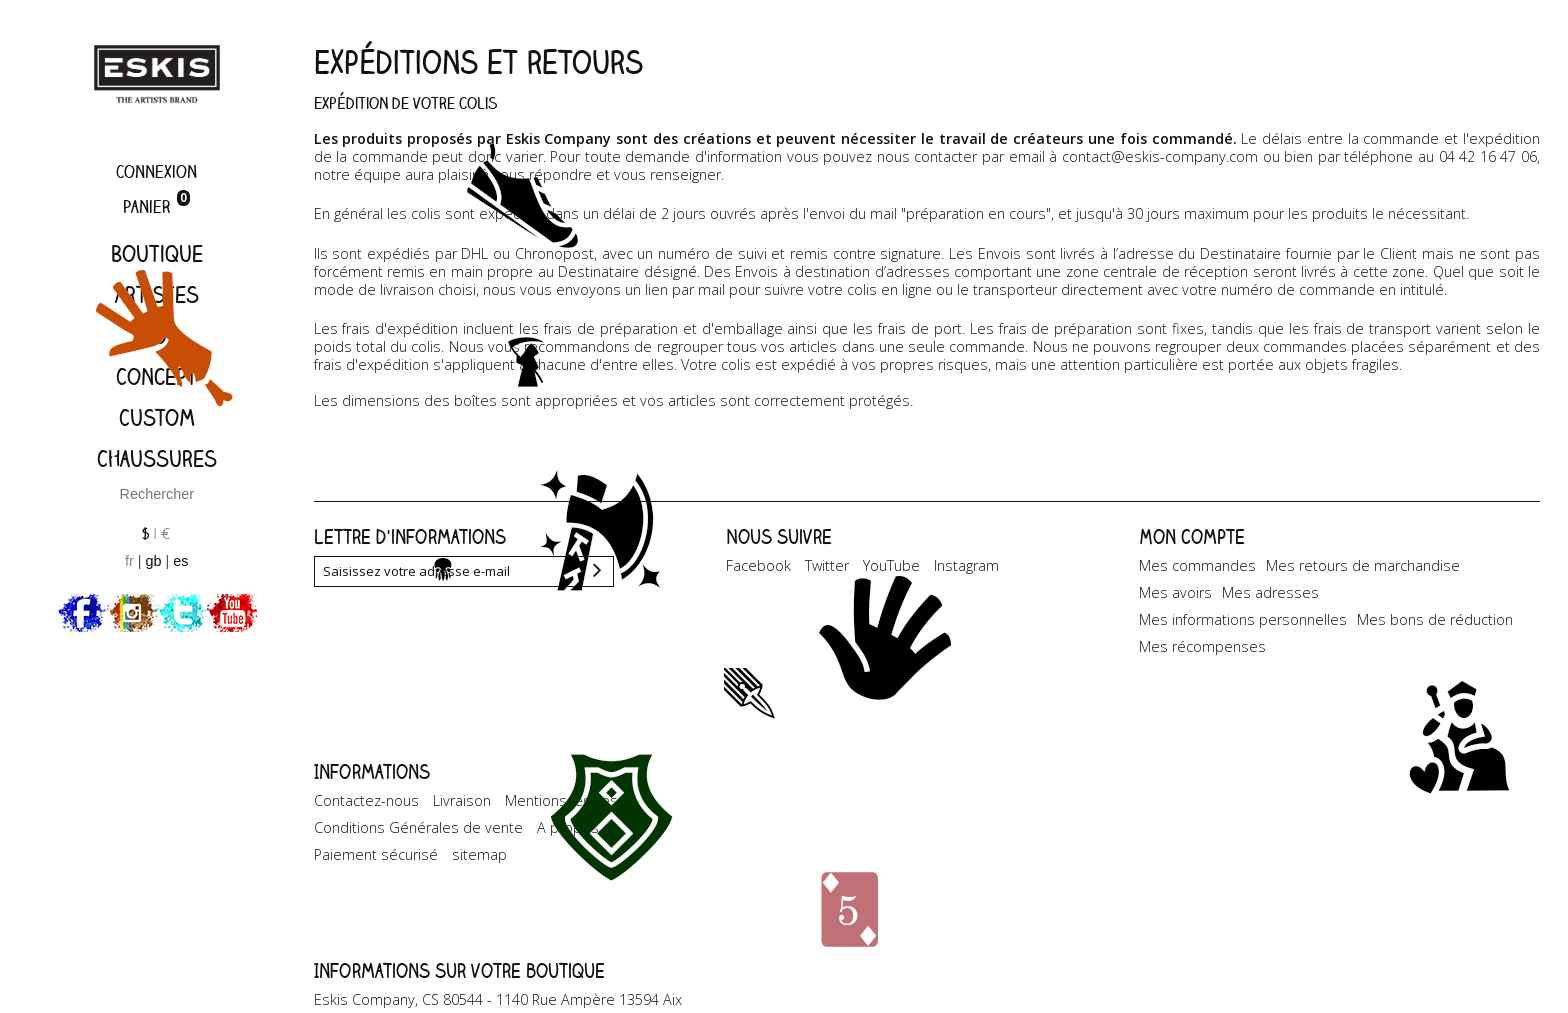 This screenshot has width=1568, height=1013. I want to click on access running or fitness tracking features, so click(522, 195).